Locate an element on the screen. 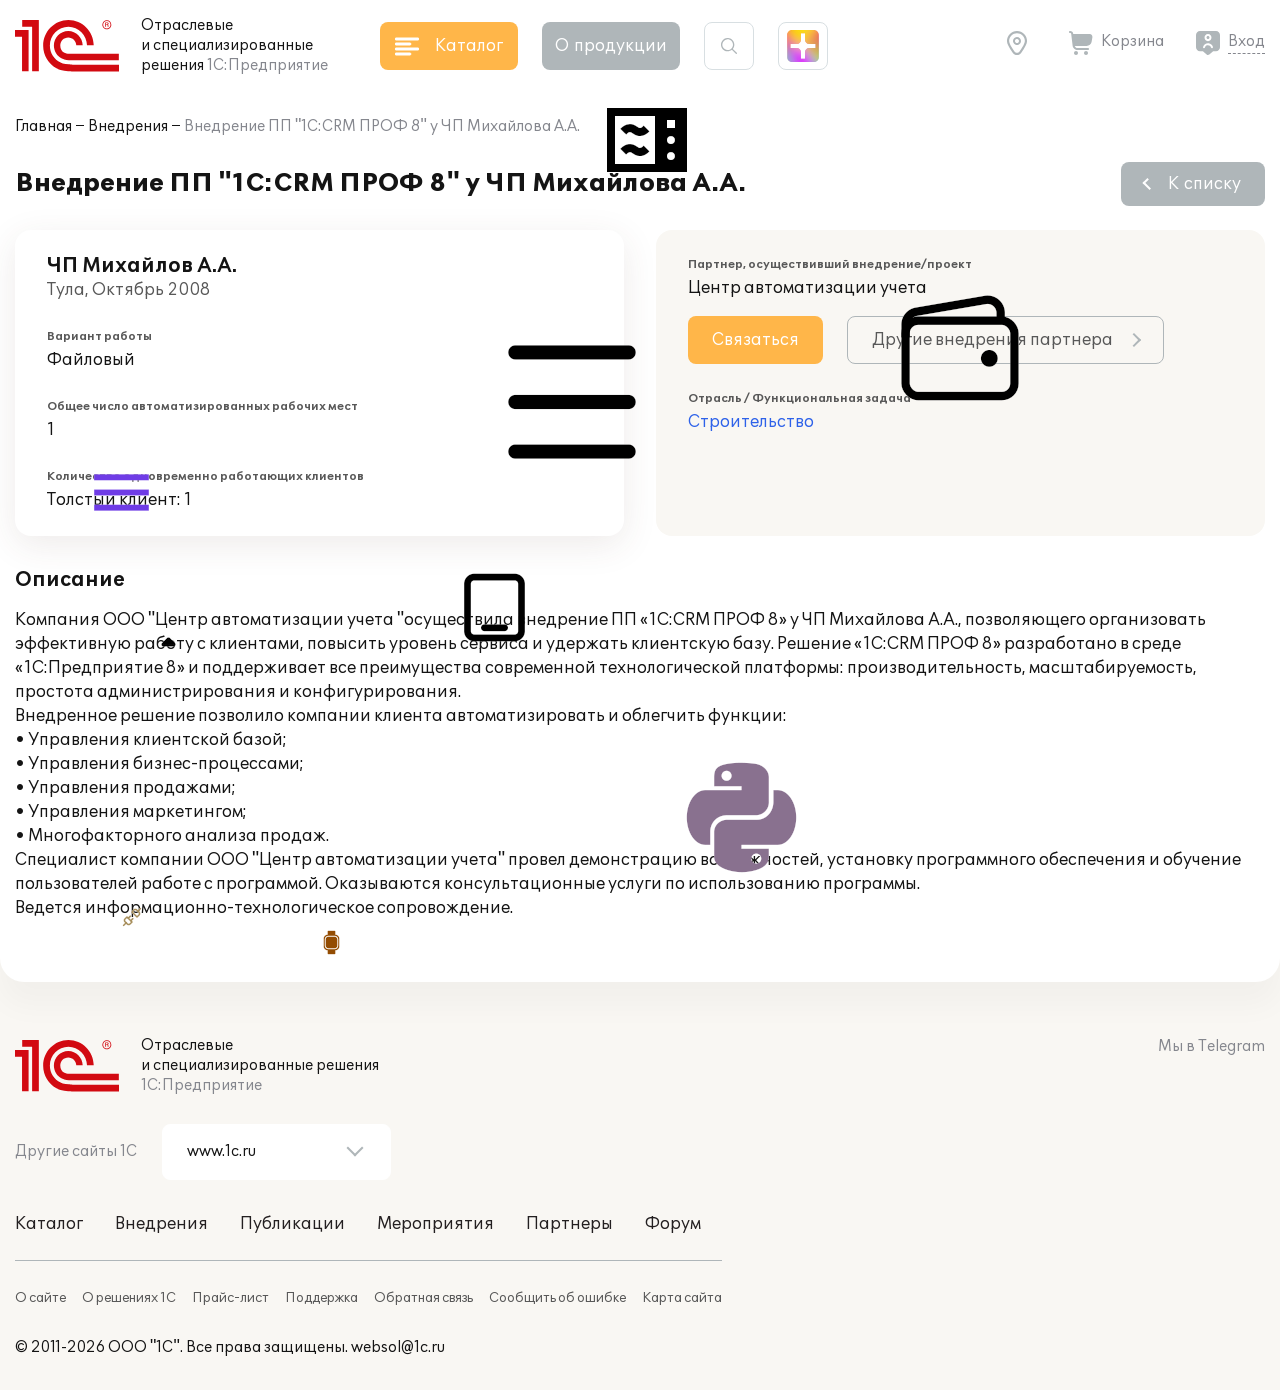 Image resolution: width=1280 pixels, height=1390 pixels. disconnect from a device or service is located at coordinates (132, 917).